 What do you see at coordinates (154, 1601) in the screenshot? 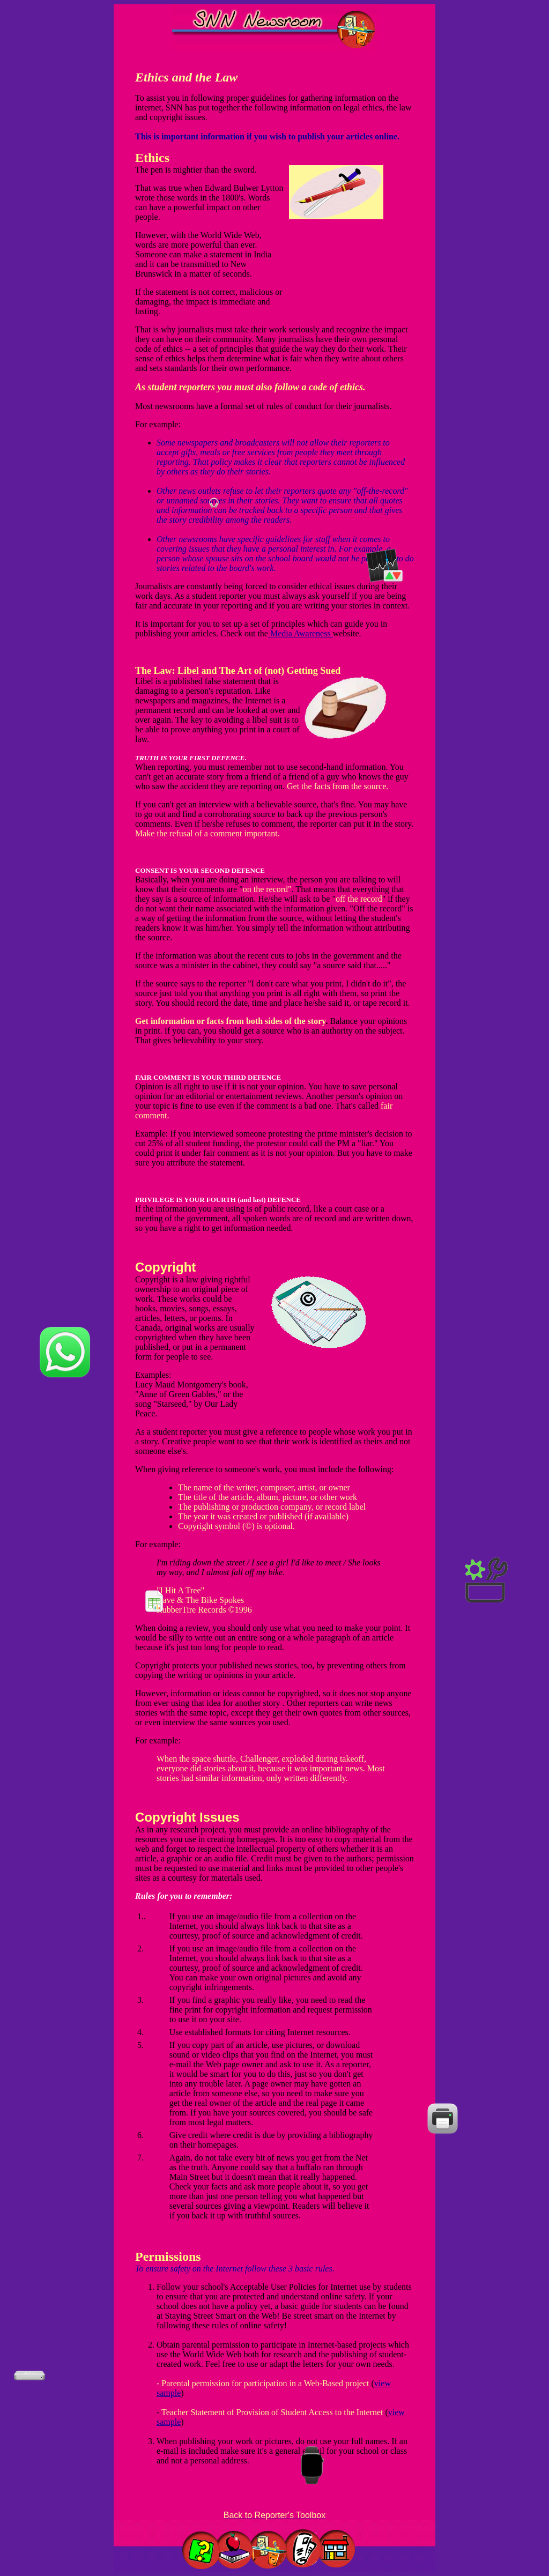
I see `spreadsheet file created in openoffice calc` at bounding box center [154, 1601].